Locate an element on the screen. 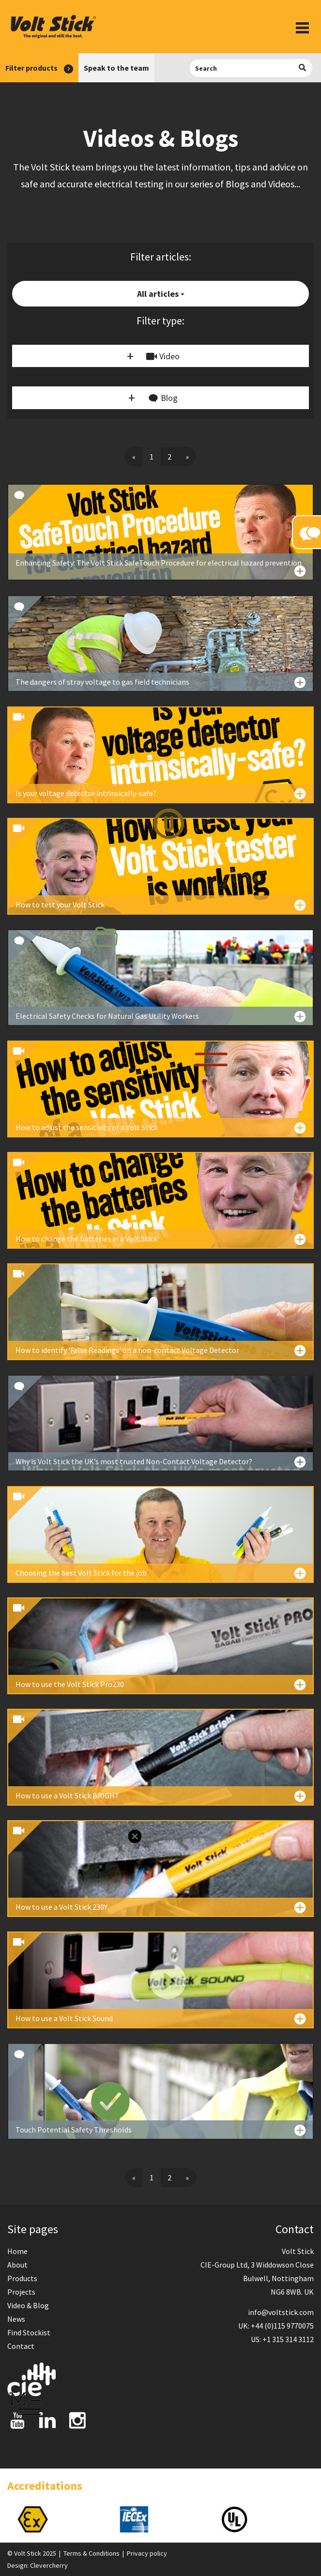  indicates an unread item or status is located at coordinates (168, 824).